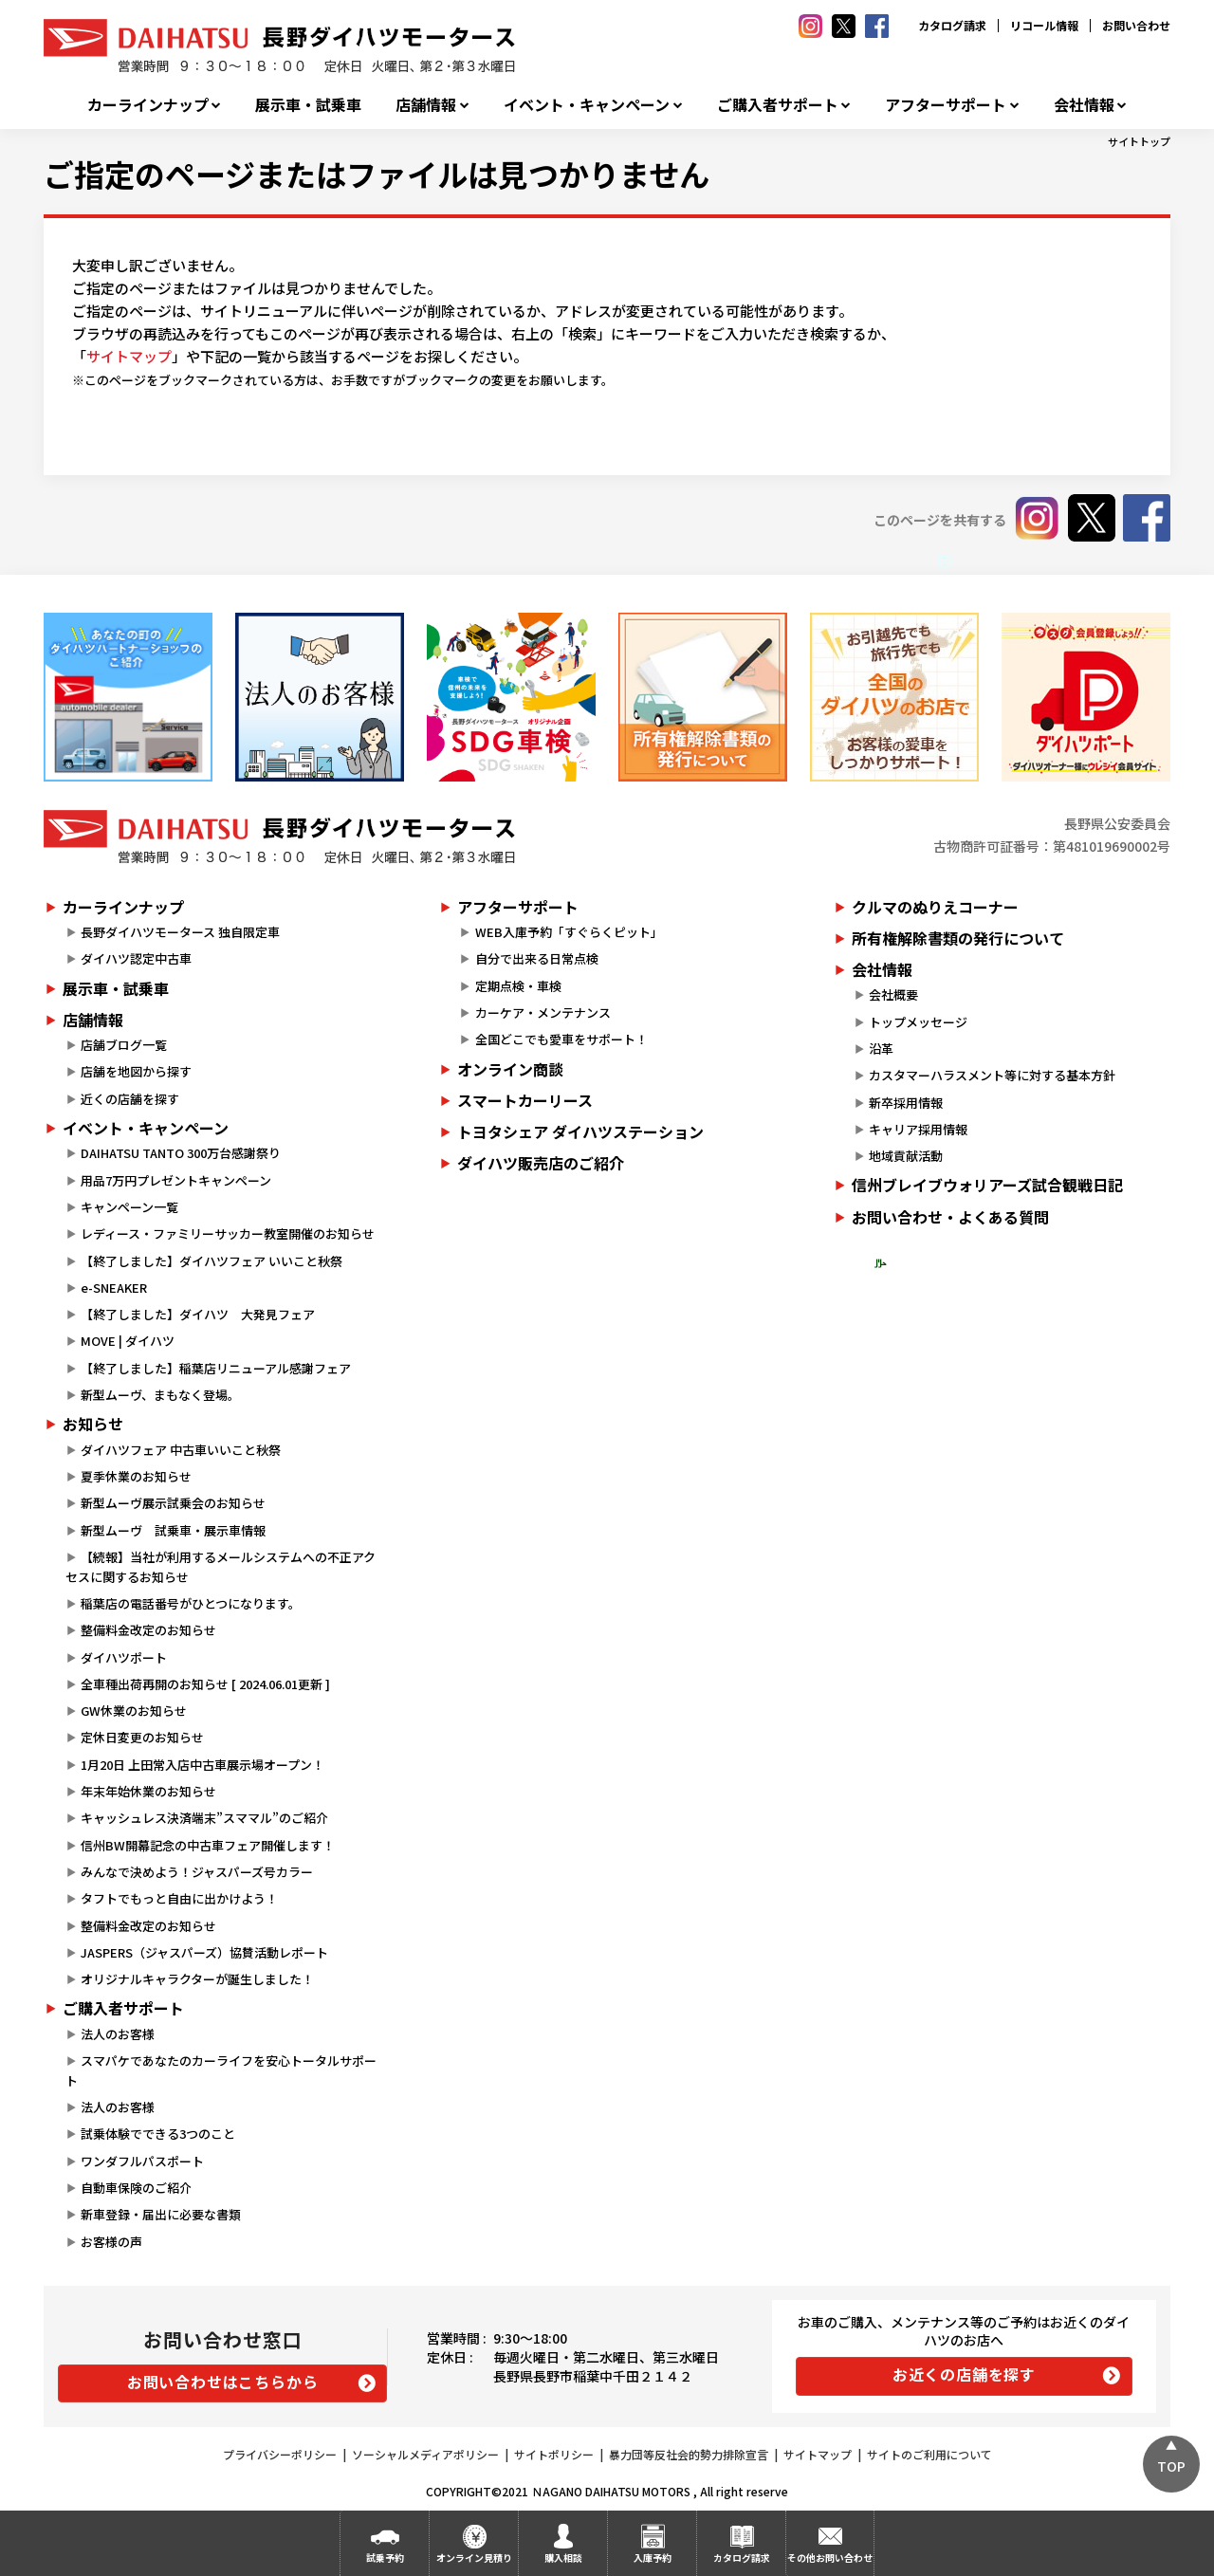  What do you see at coordinates (880, 1263) in the screenshot?
I see `switch to arabic language` at bounding box center [880, 1263].